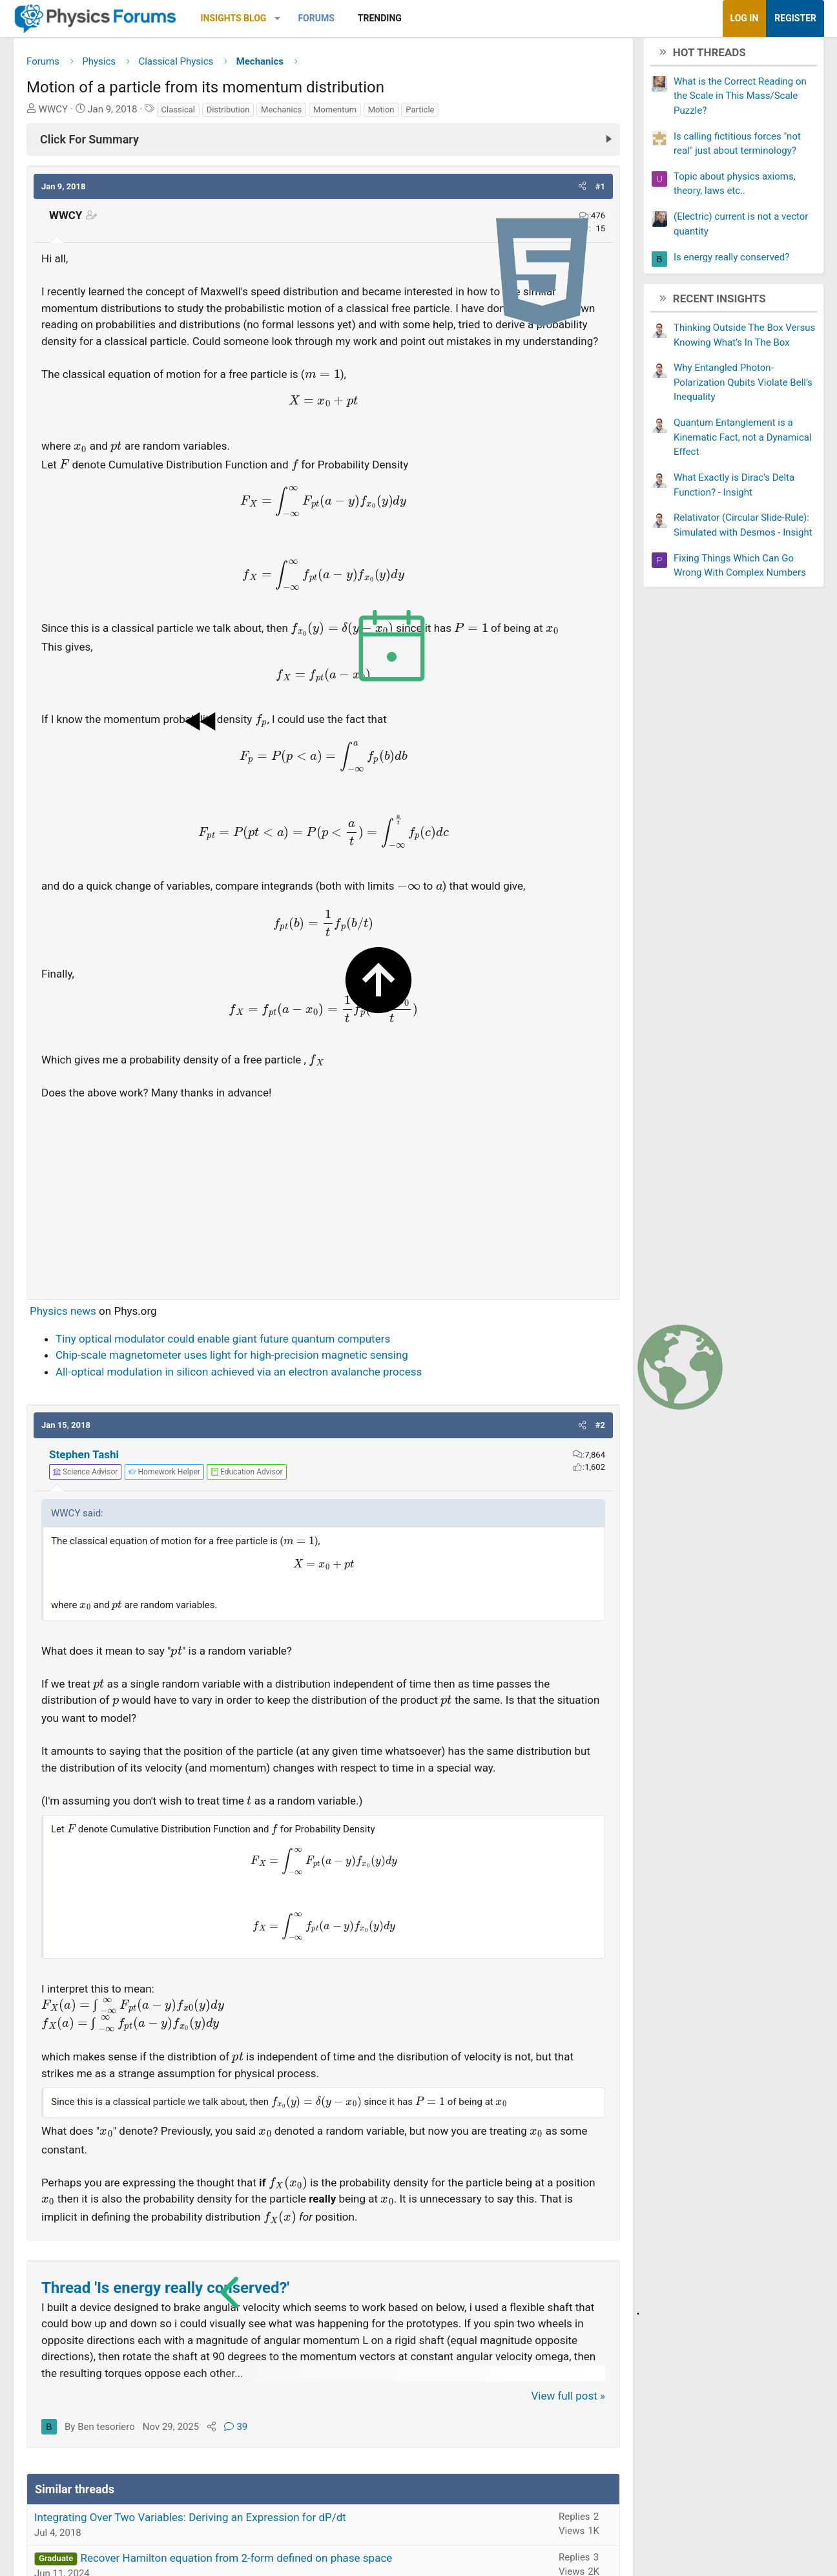 The image size is (837, 2576). What do you see at coordinates (542, 272) in the screenshot?
I see `indicates HTML5 technology or web development` at bounding box center [542, 272].